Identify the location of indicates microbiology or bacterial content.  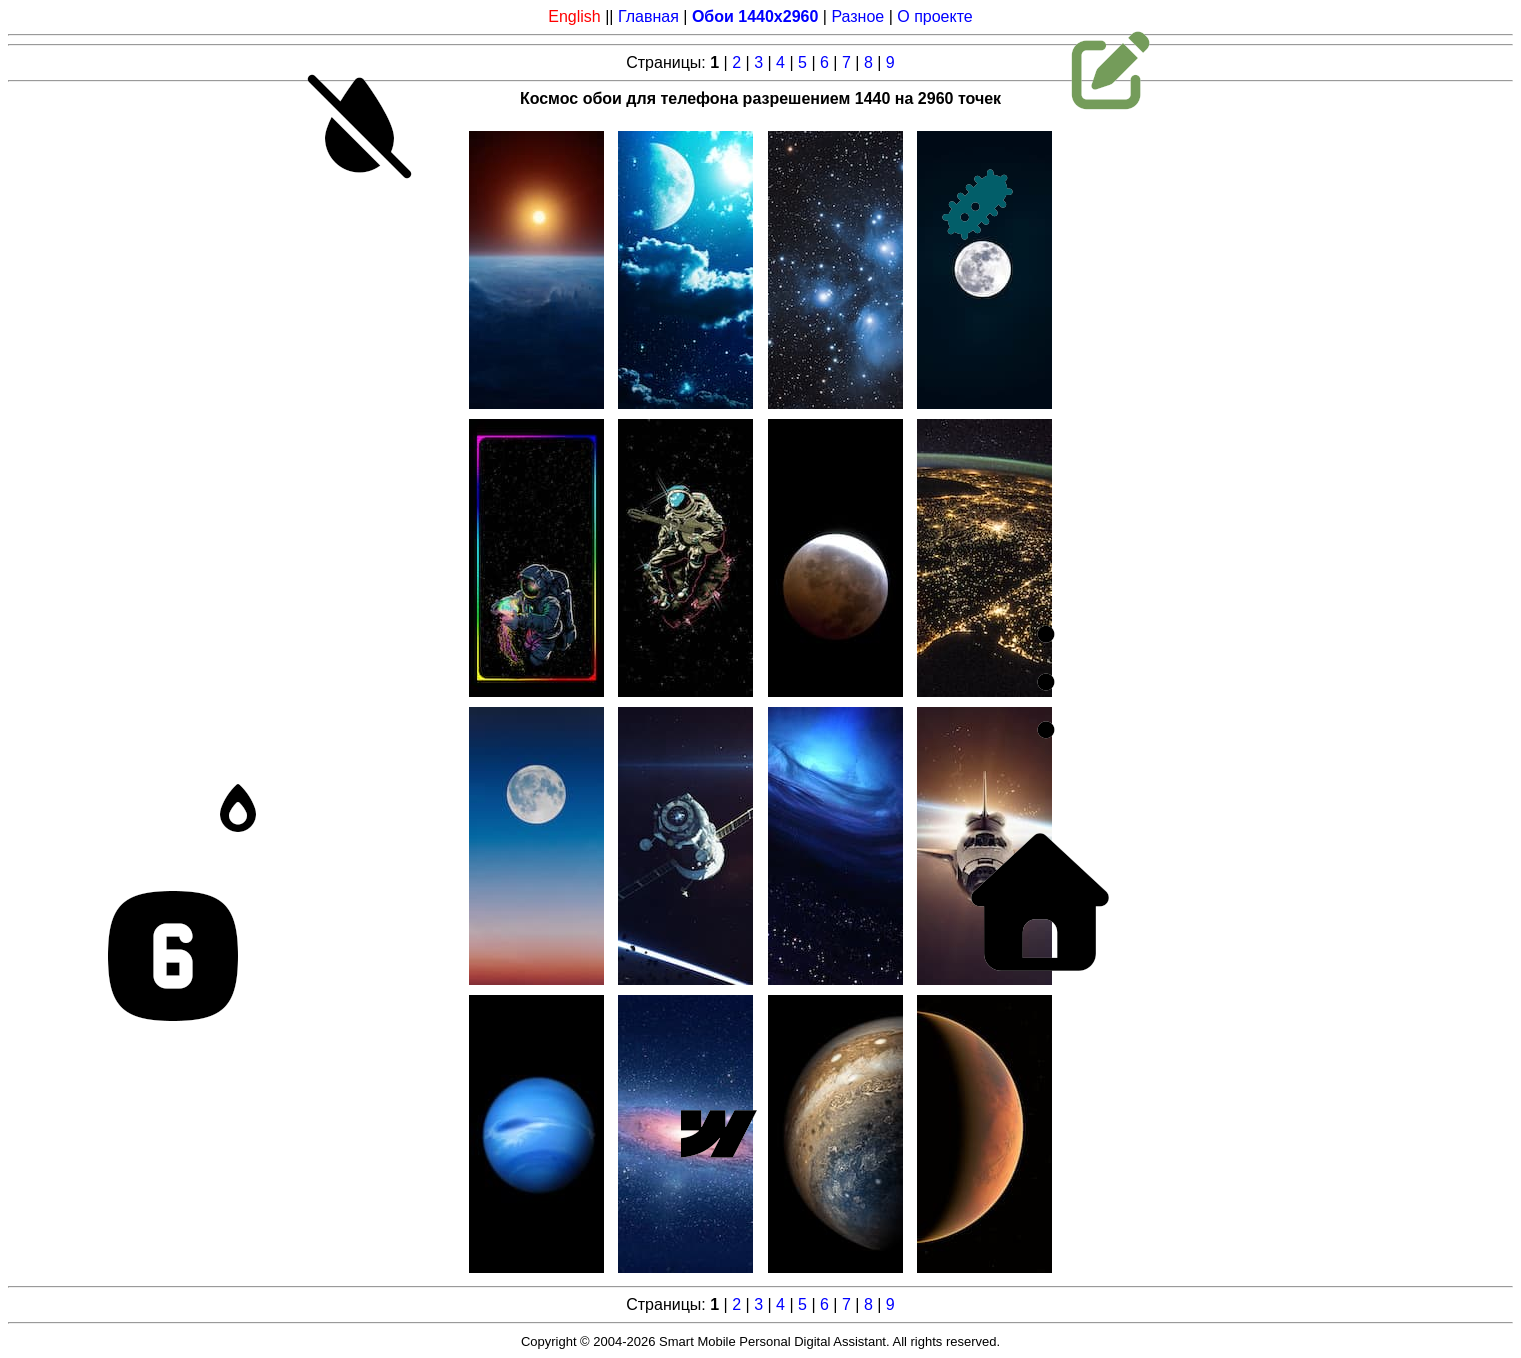
(977, 204).